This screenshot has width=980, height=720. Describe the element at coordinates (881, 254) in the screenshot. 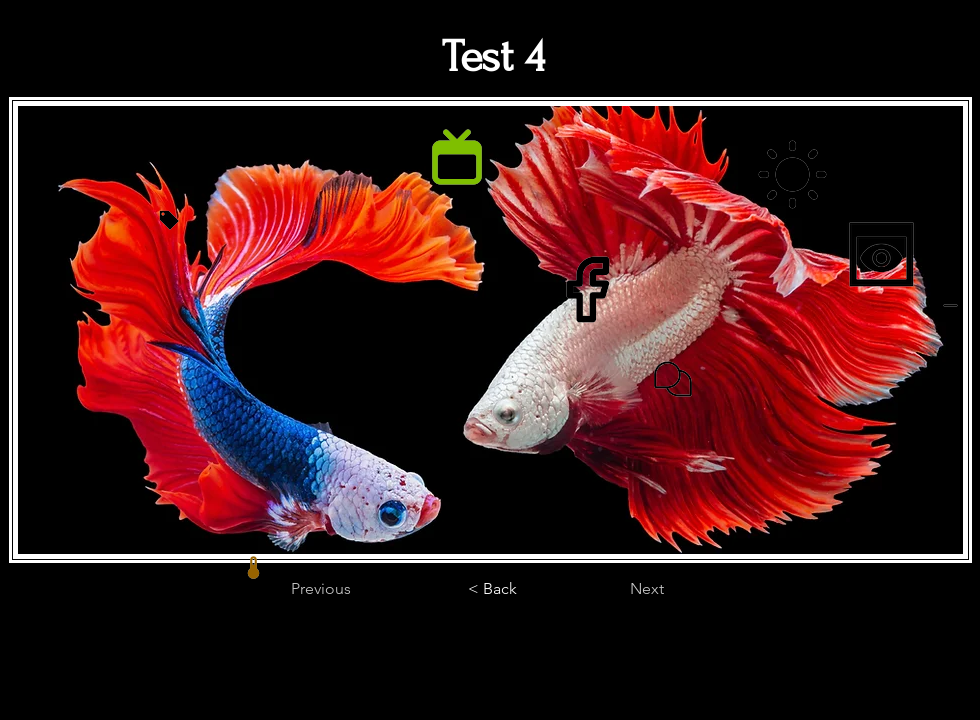

I see `preview file or document before opening` at that location.